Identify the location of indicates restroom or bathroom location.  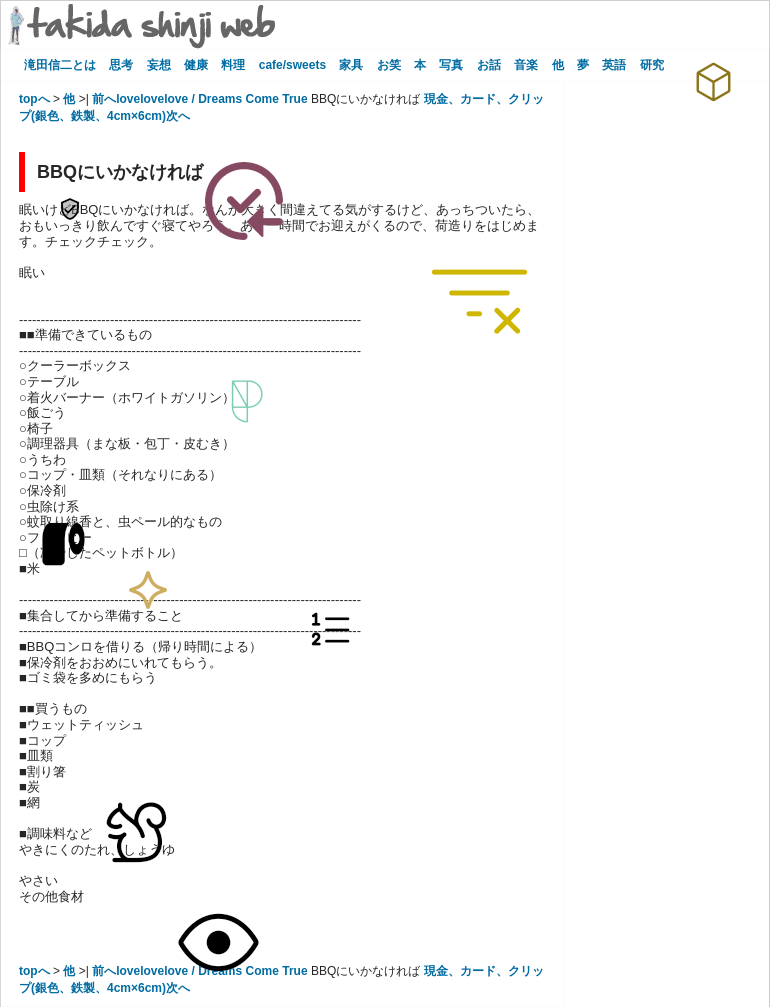
(63, 541).